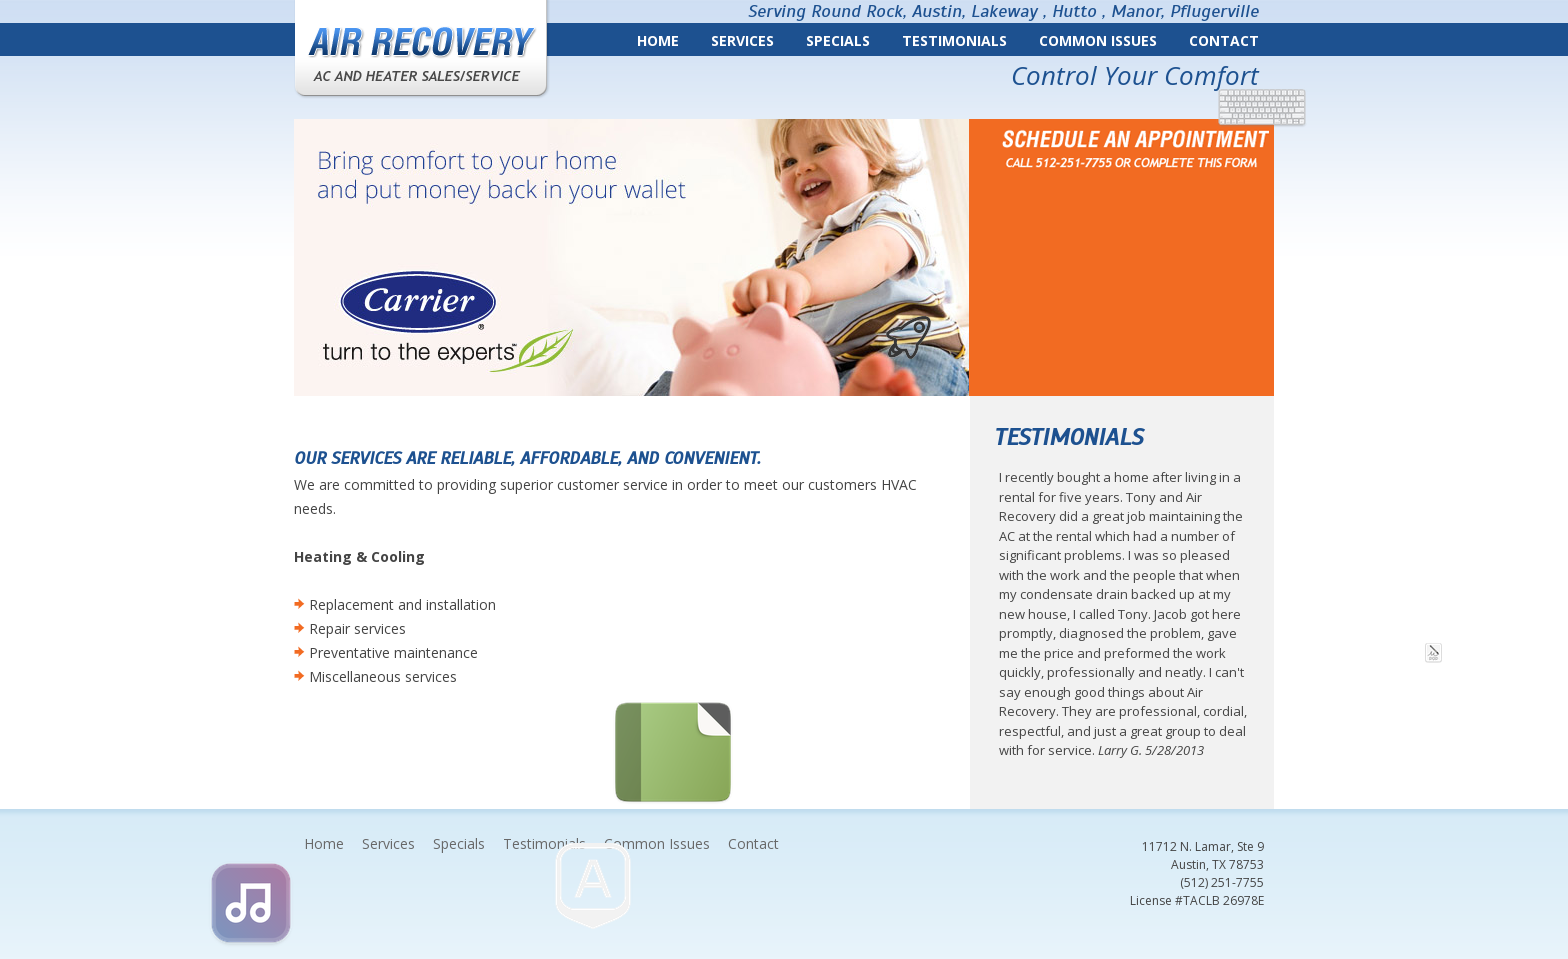  Describe the element at coordinates (673, 748) in the screenshot. I see `customize desktop theme and appearance` at that location.